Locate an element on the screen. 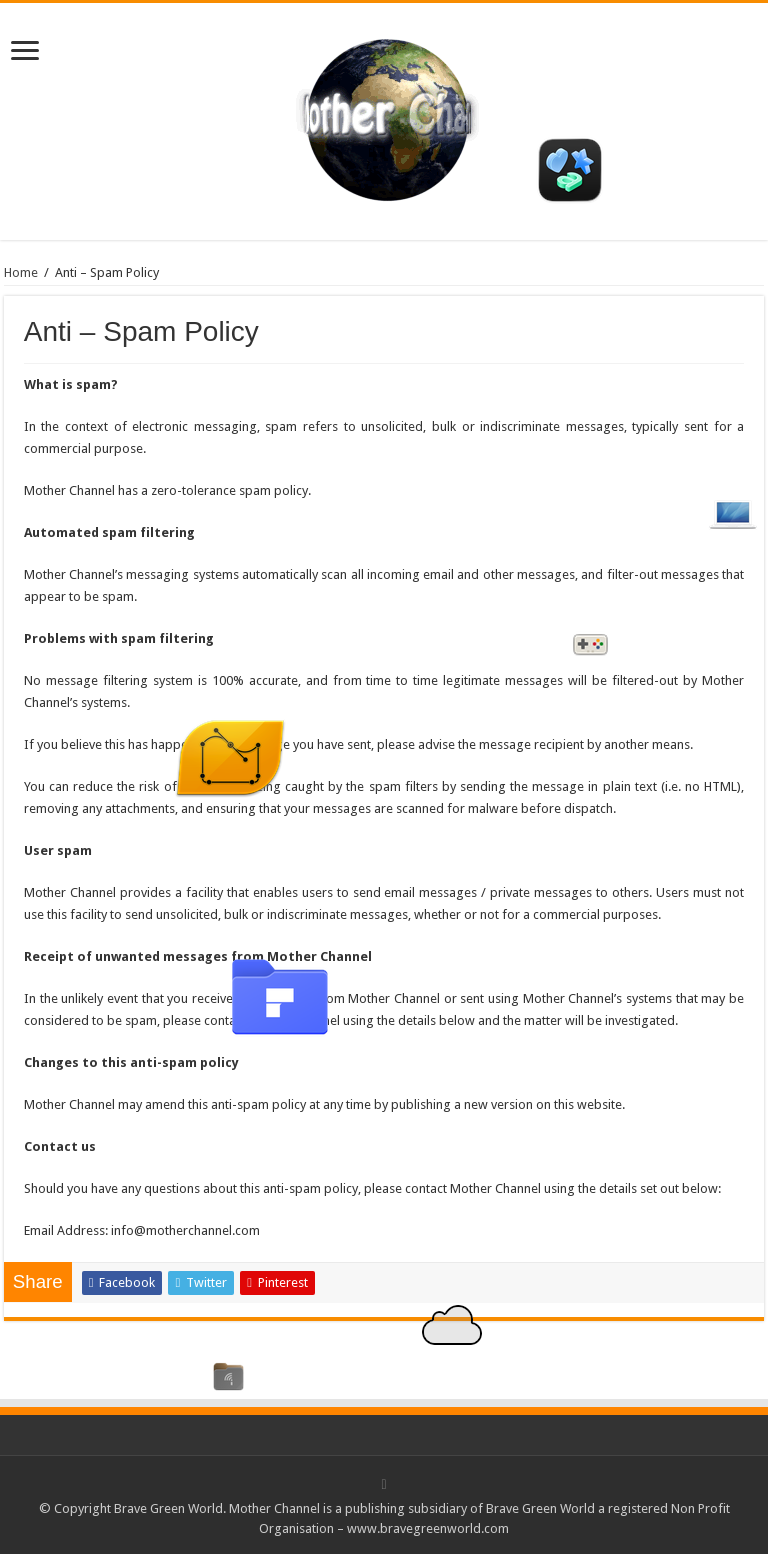 This screenshot has height=1554, width=768. access iCloud storage in sidebar is located at coordinates (452, 1325).